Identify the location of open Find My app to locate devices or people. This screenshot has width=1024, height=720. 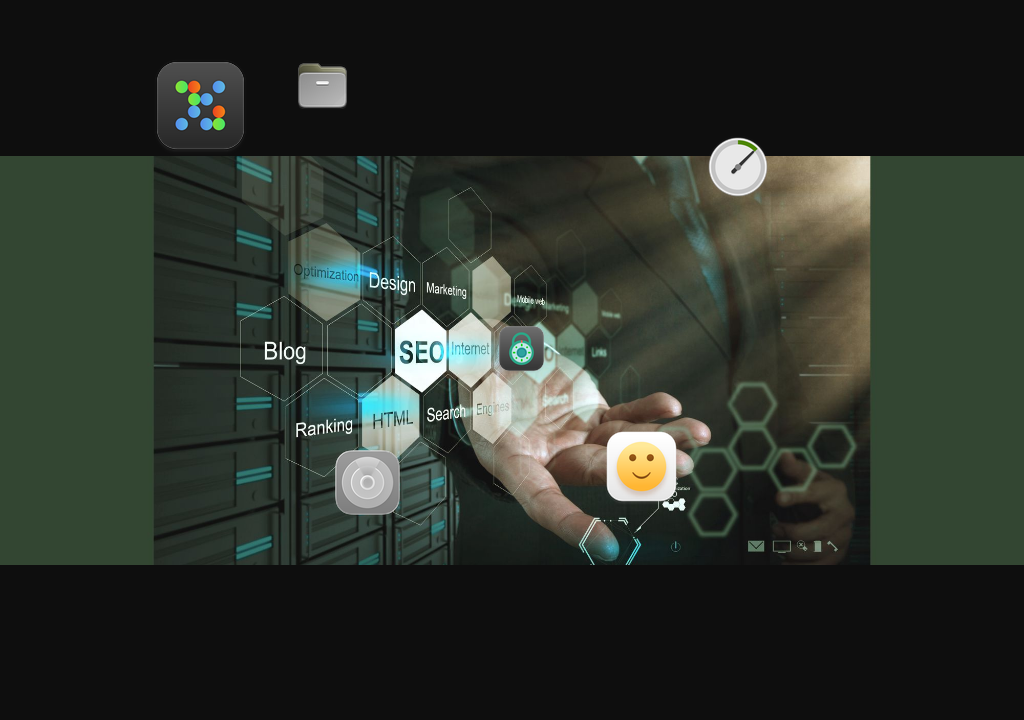
(367, 482).